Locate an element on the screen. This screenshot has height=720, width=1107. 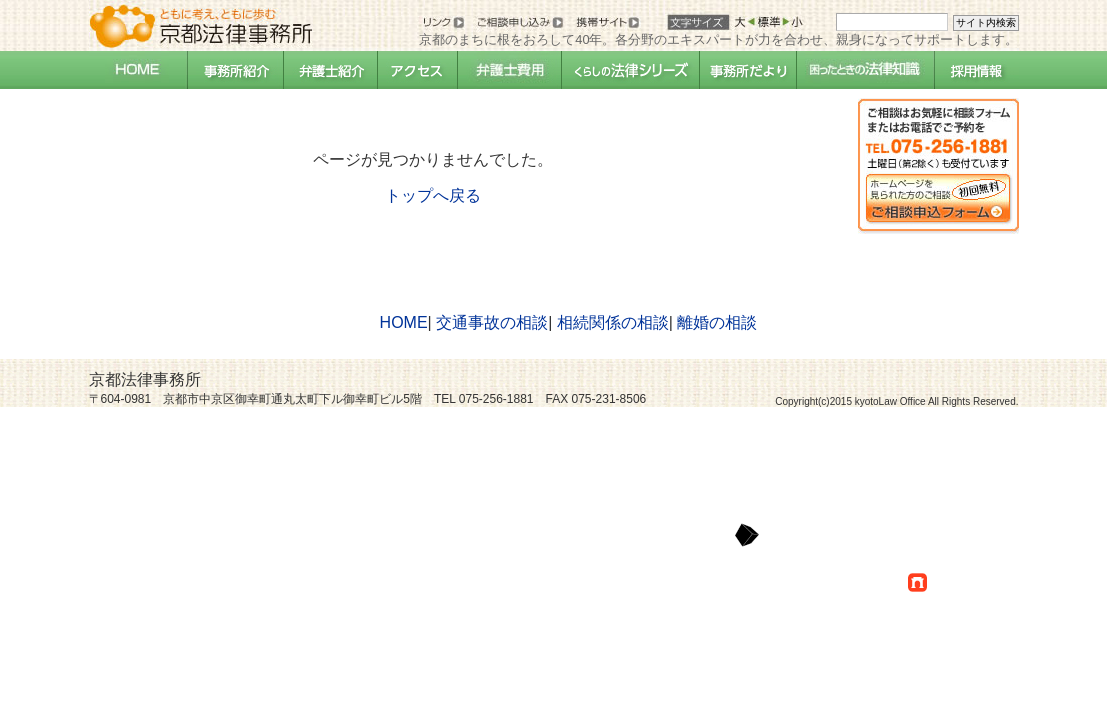
visit anycubic website or store is located at coordinates (747, 535).